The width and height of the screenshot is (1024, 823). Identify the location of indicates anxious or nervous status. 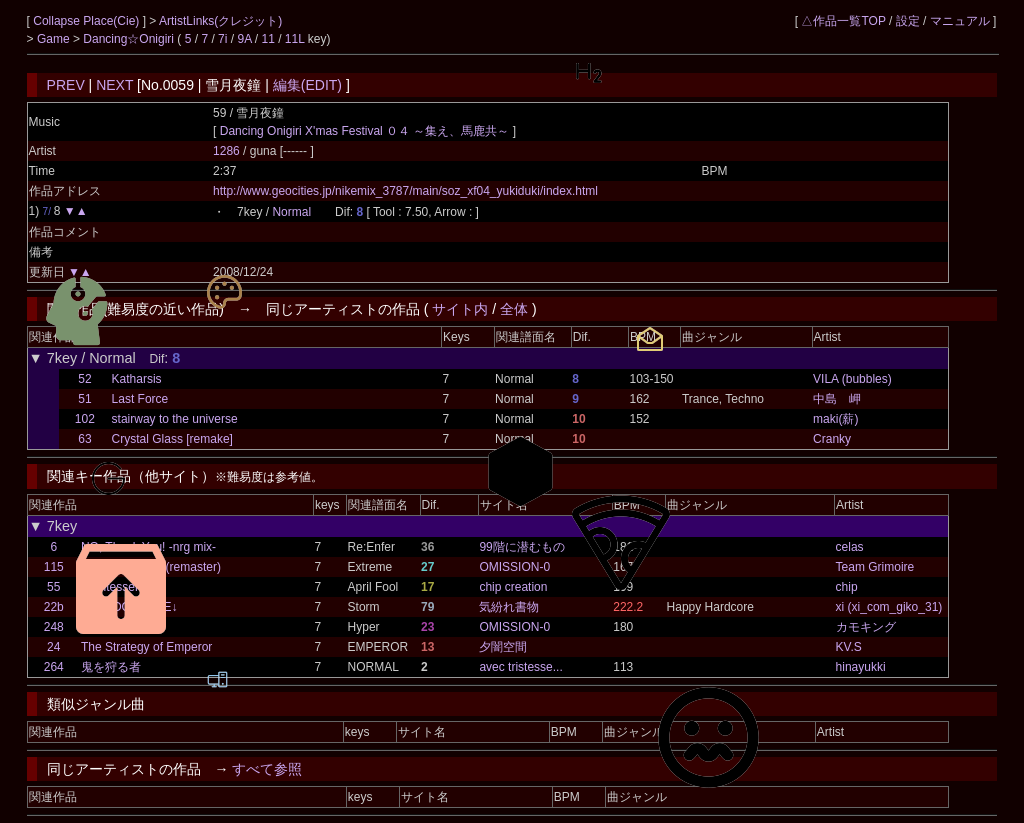
(708, 737).